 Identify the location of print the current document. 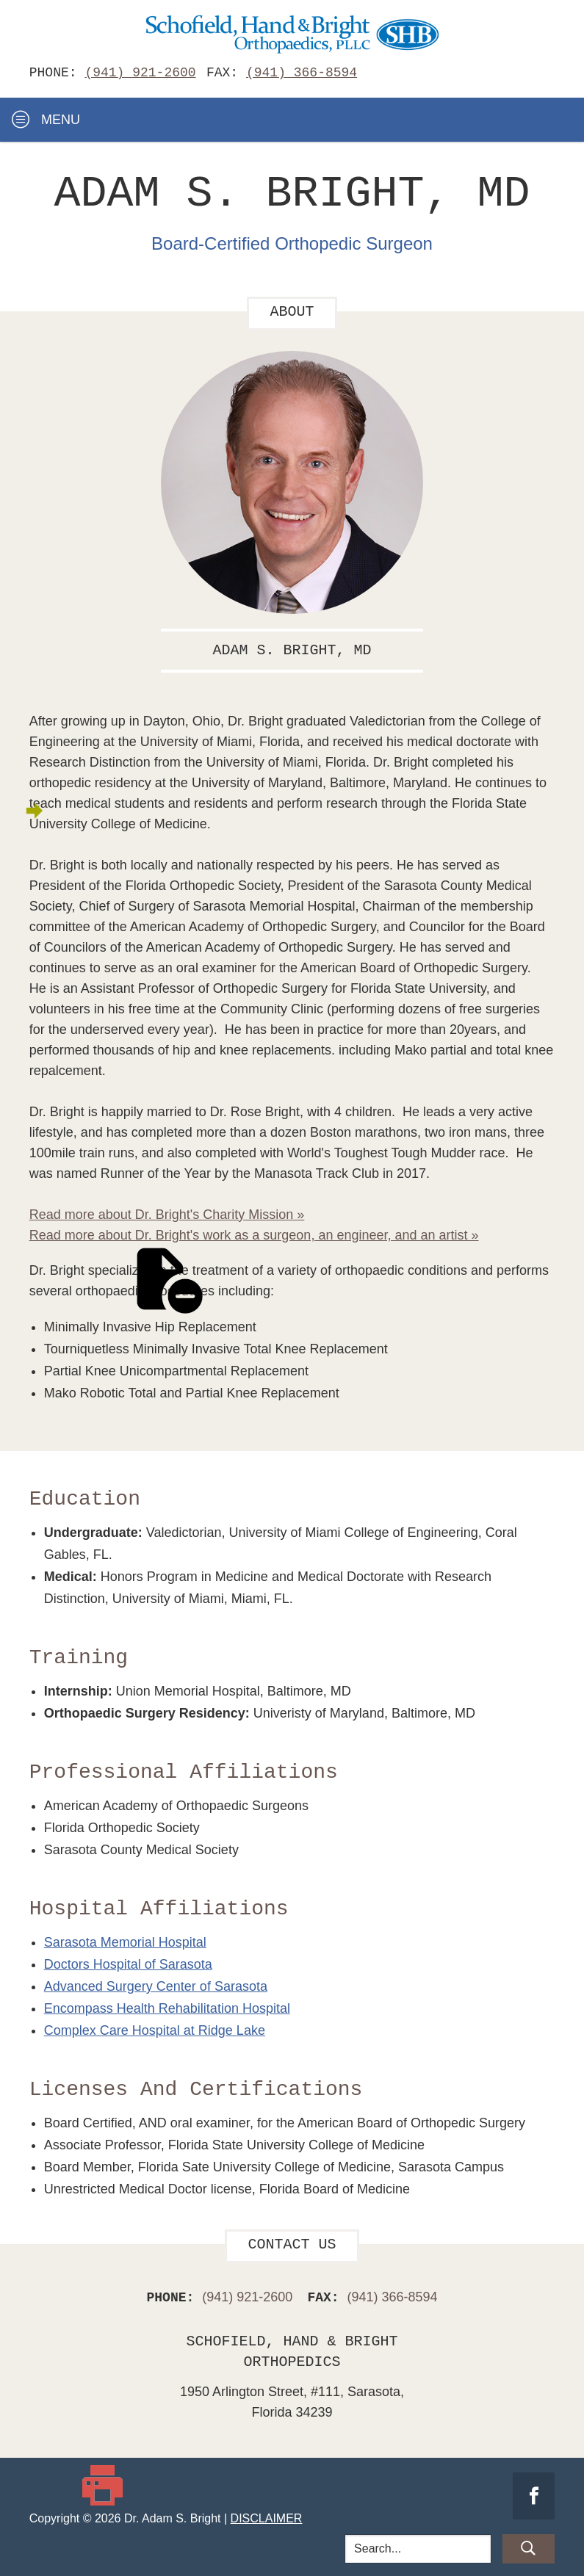
(102, 2485).